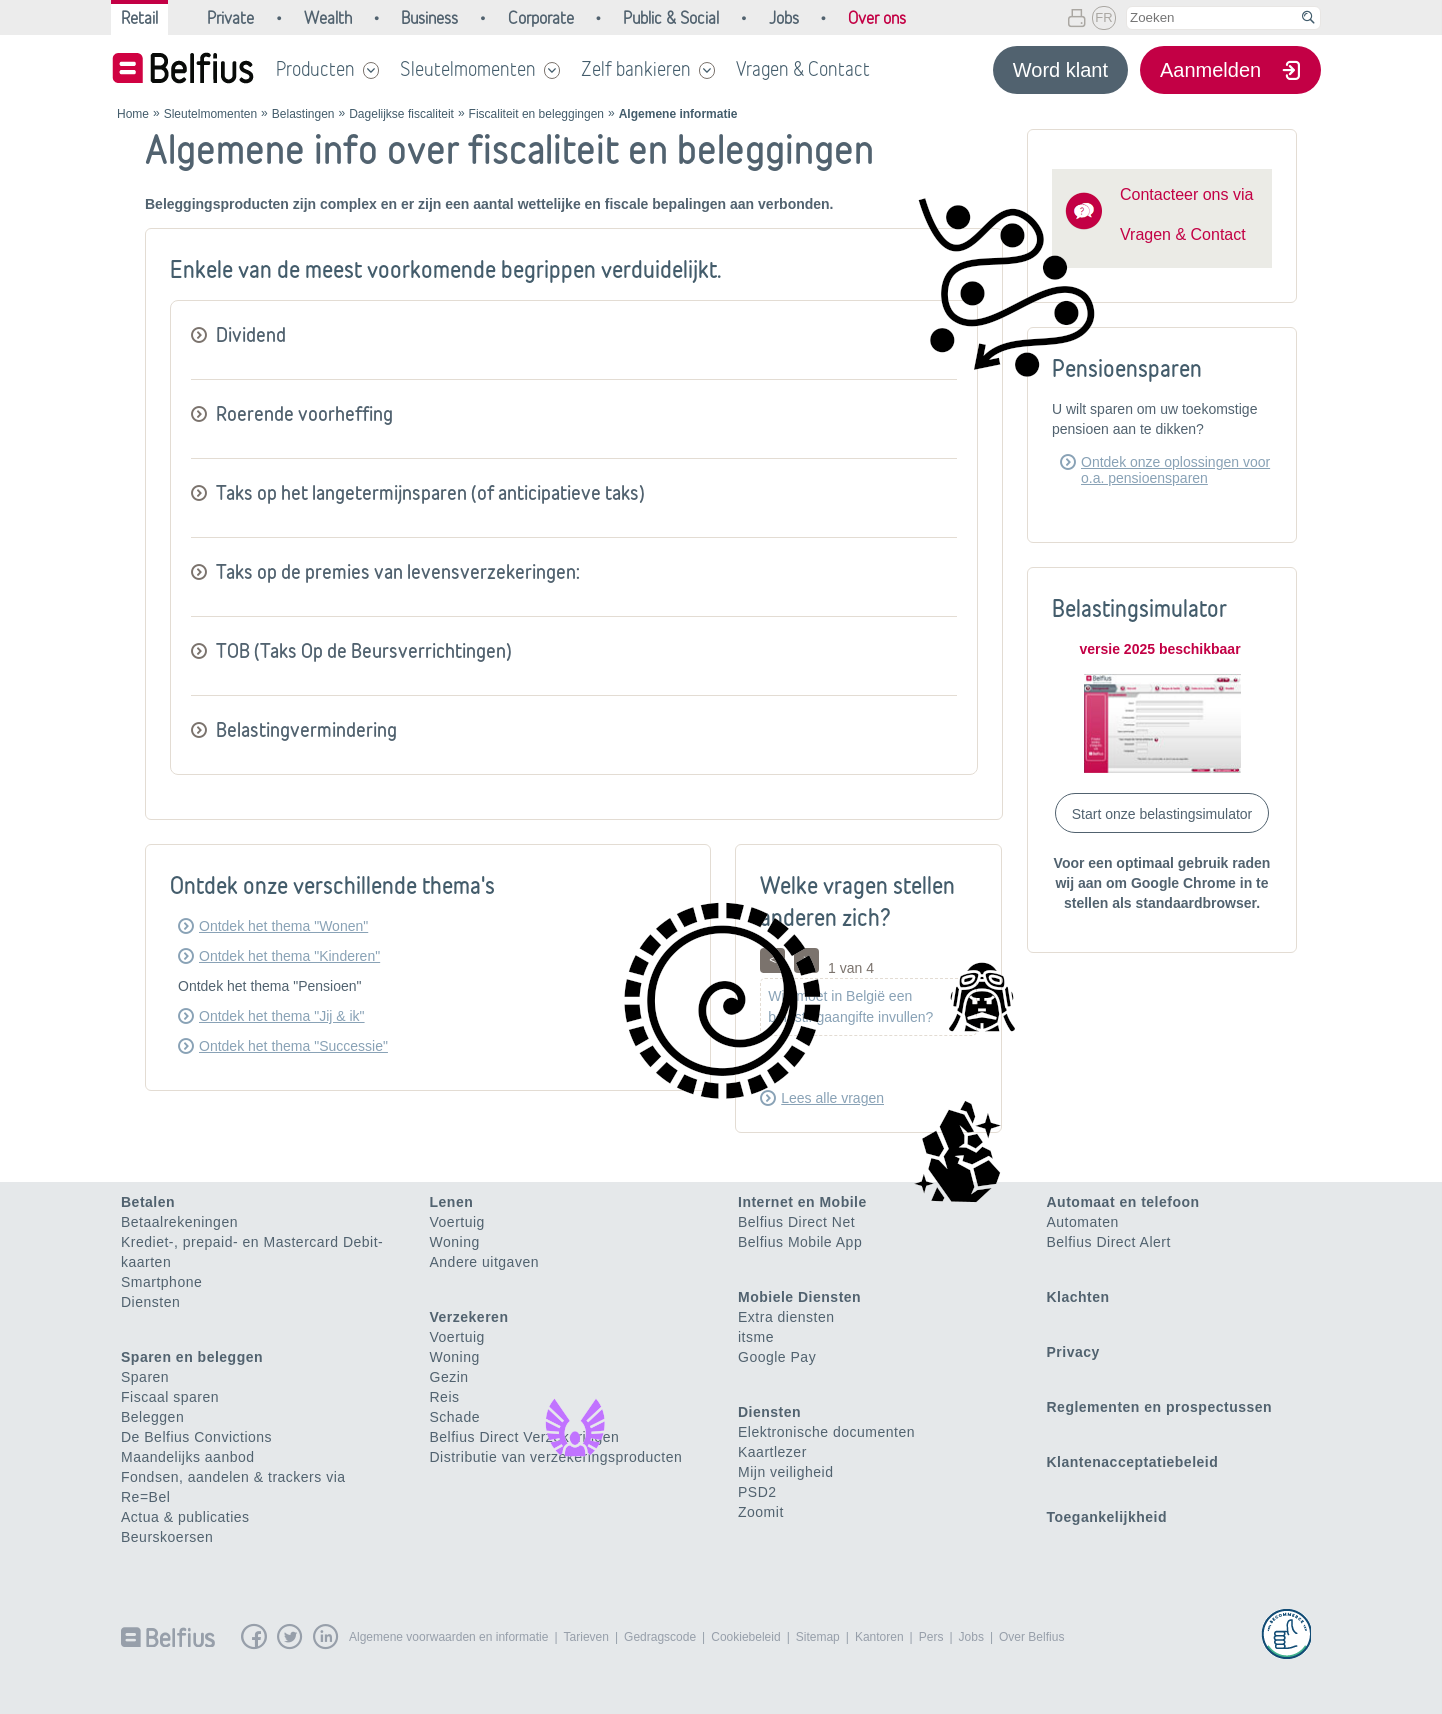 This screenshot has width=1442, height=1714. I want to click on indicates a loading or processing state, so click(722, 1000).